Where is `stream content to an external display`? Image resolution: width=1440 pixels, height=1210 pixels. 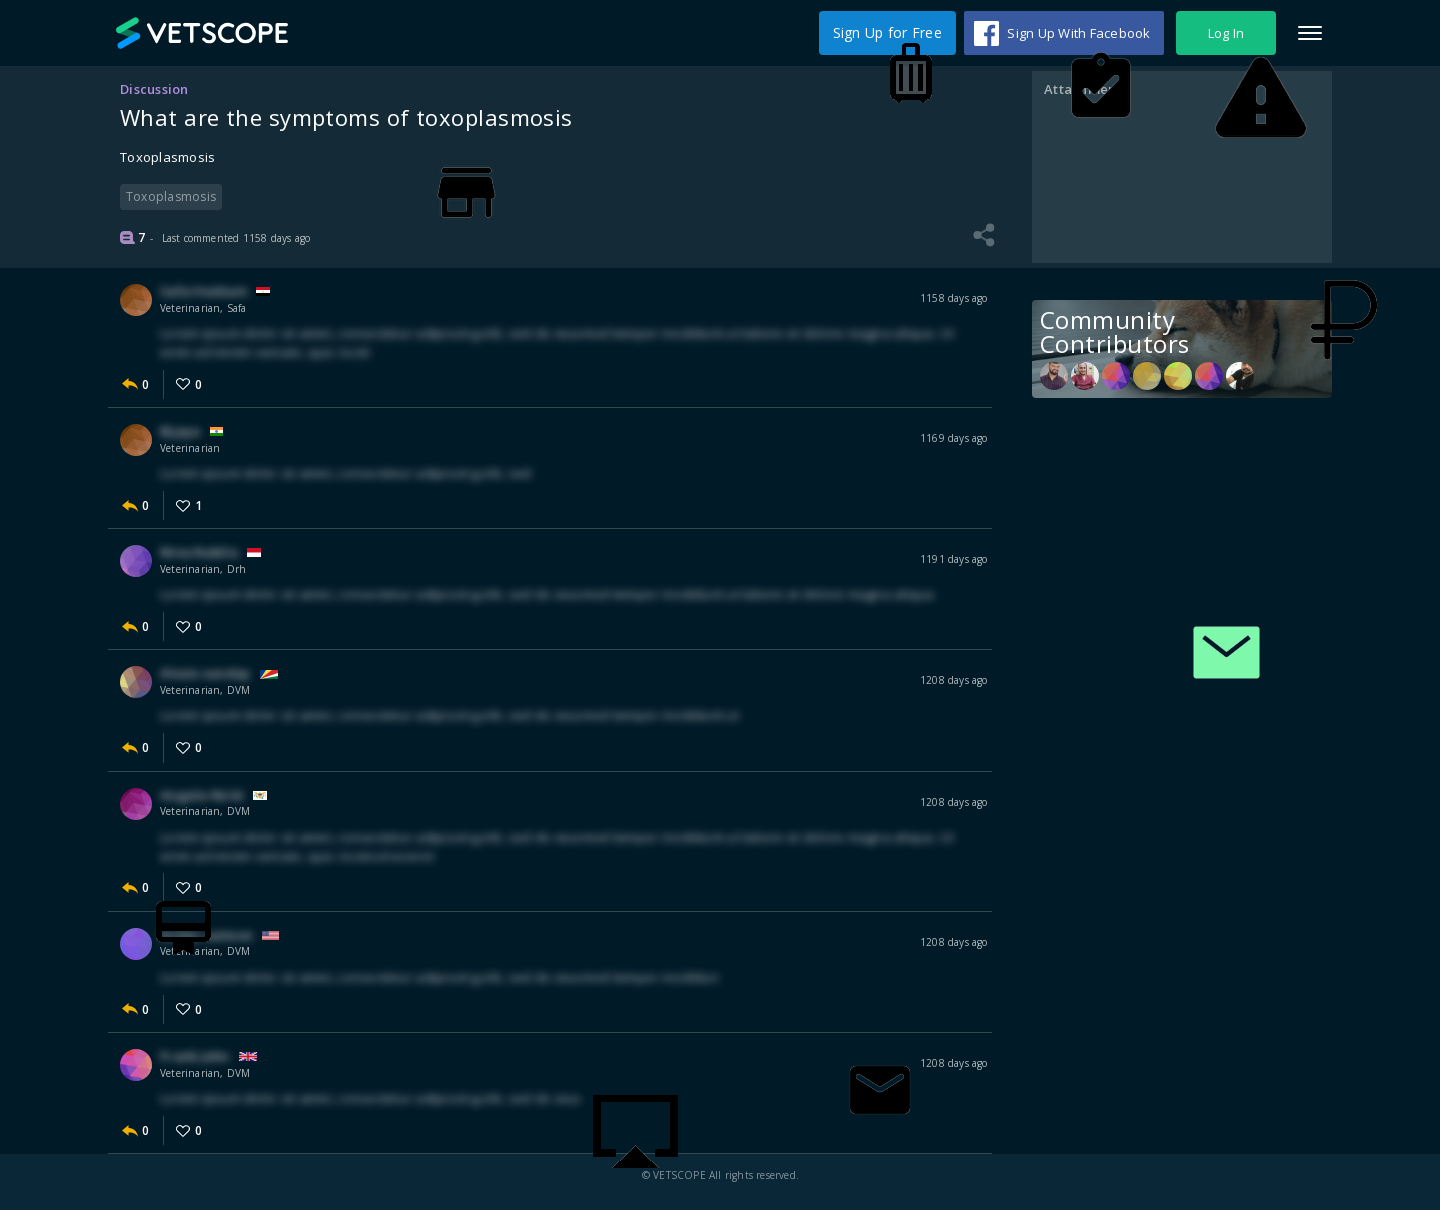 stream content to an external display is located at coordinates (635, 1129).